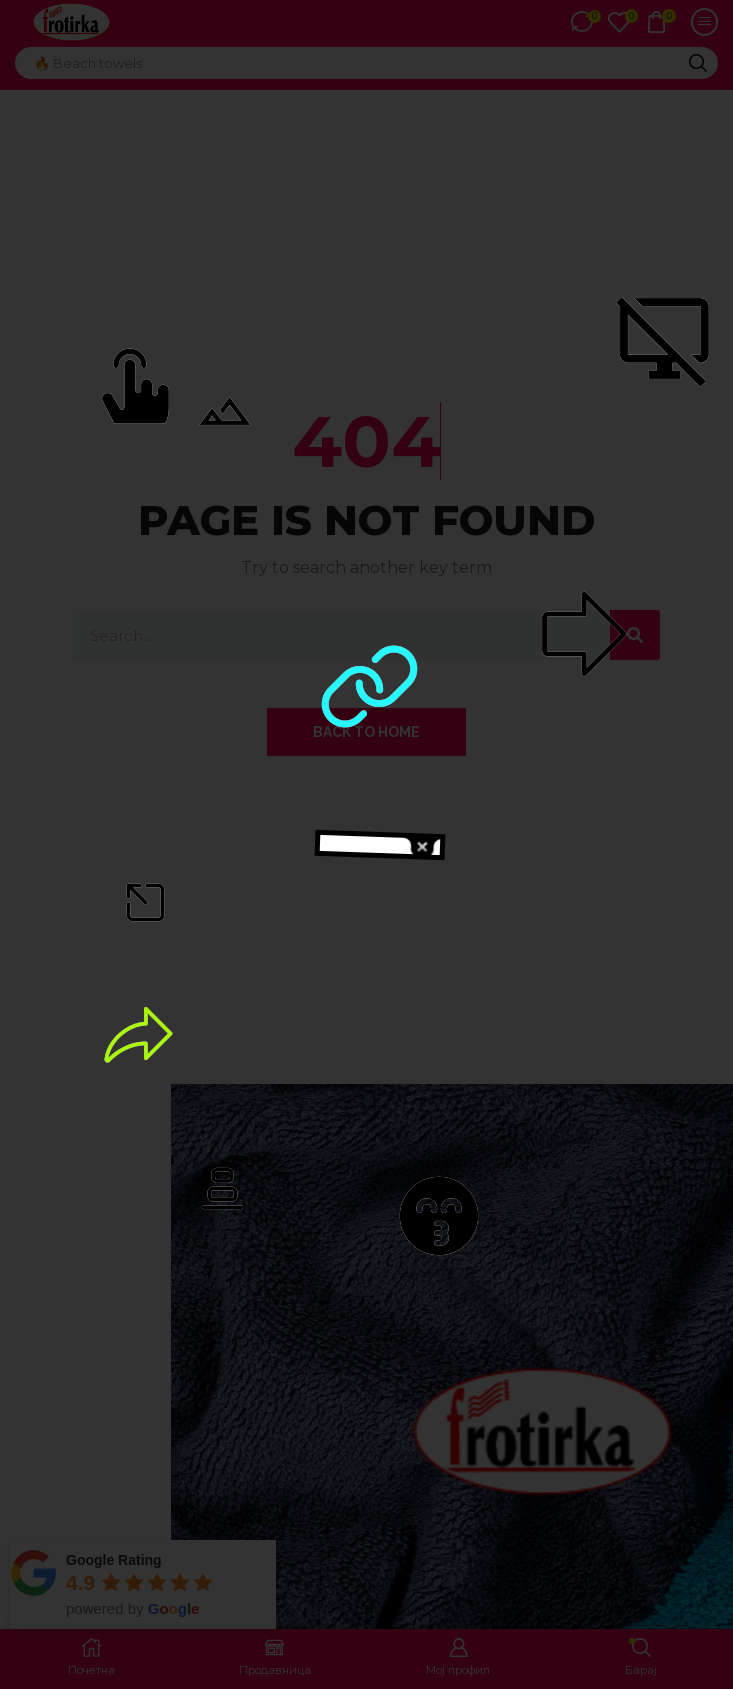 The width and height of the screenshot is (733, 1689). Describe the element at coordinates (145, 902) in the screenshot. I see `open link in new window` at that location.